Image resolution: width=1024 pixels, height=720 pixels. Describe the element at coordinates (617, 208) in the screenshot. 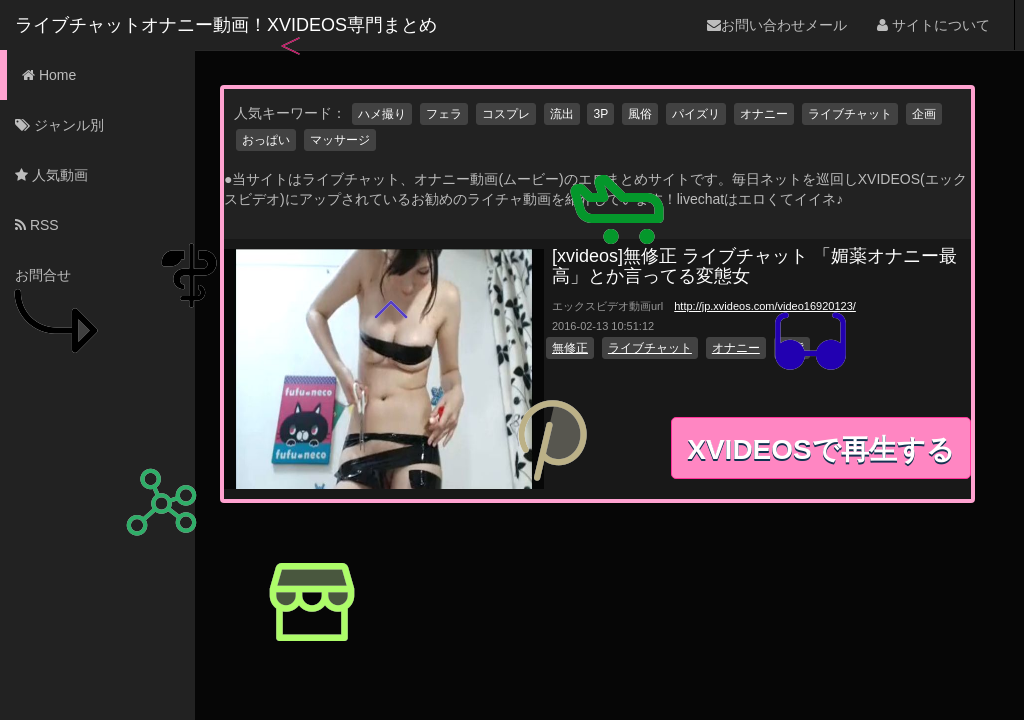

I see `indicates flight is taxiing or on the ground` at that location.